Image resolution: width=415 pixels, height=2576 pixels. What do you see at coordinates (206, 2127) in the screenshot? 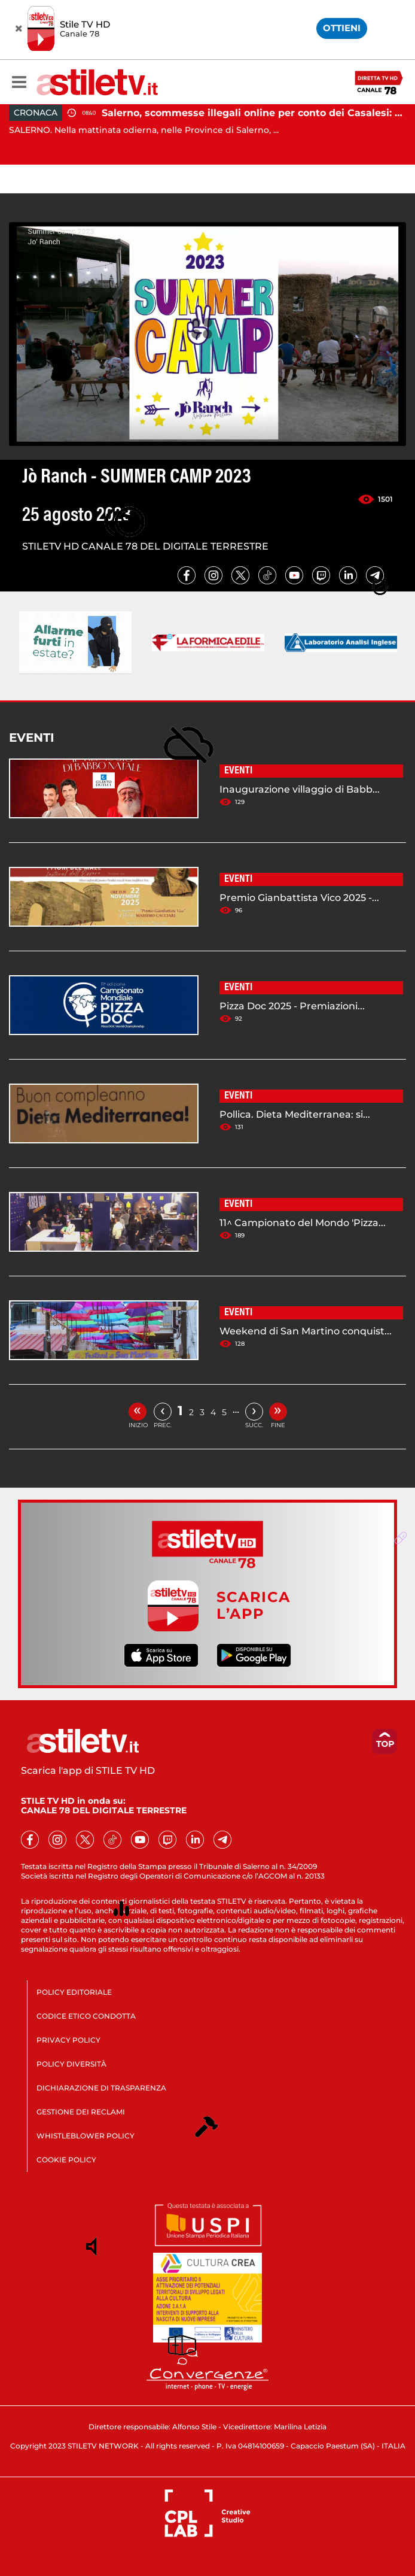
I see `access tools or settings` at bounding box center [206, 2127].